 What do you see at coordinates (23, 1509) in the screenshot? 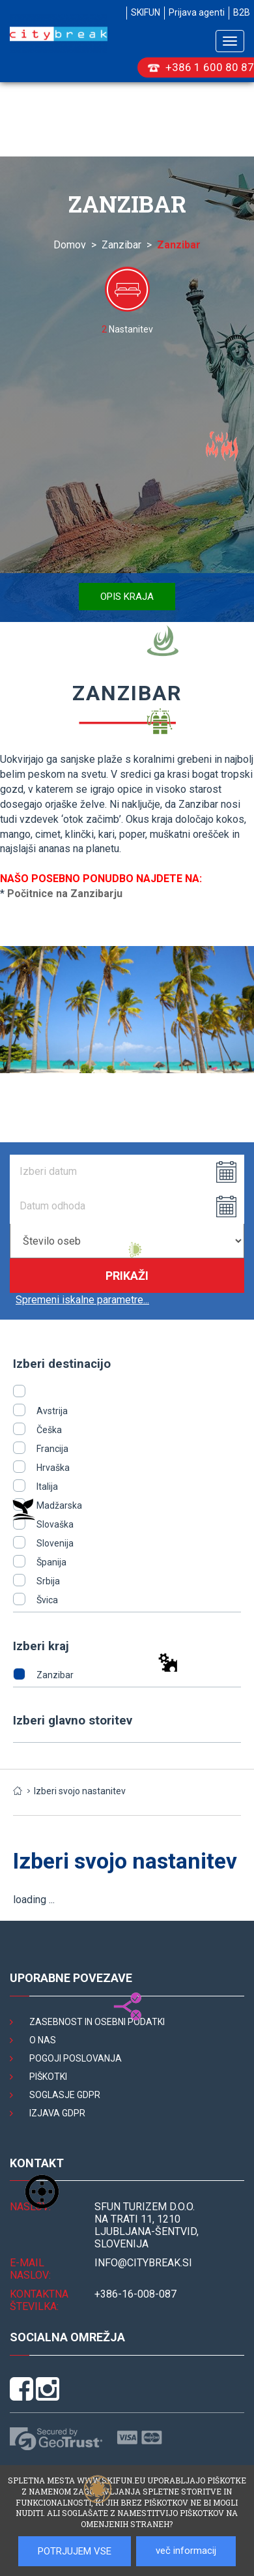
I see `indicates marine or ocean-themed content` at bounding box center [23, 1509].